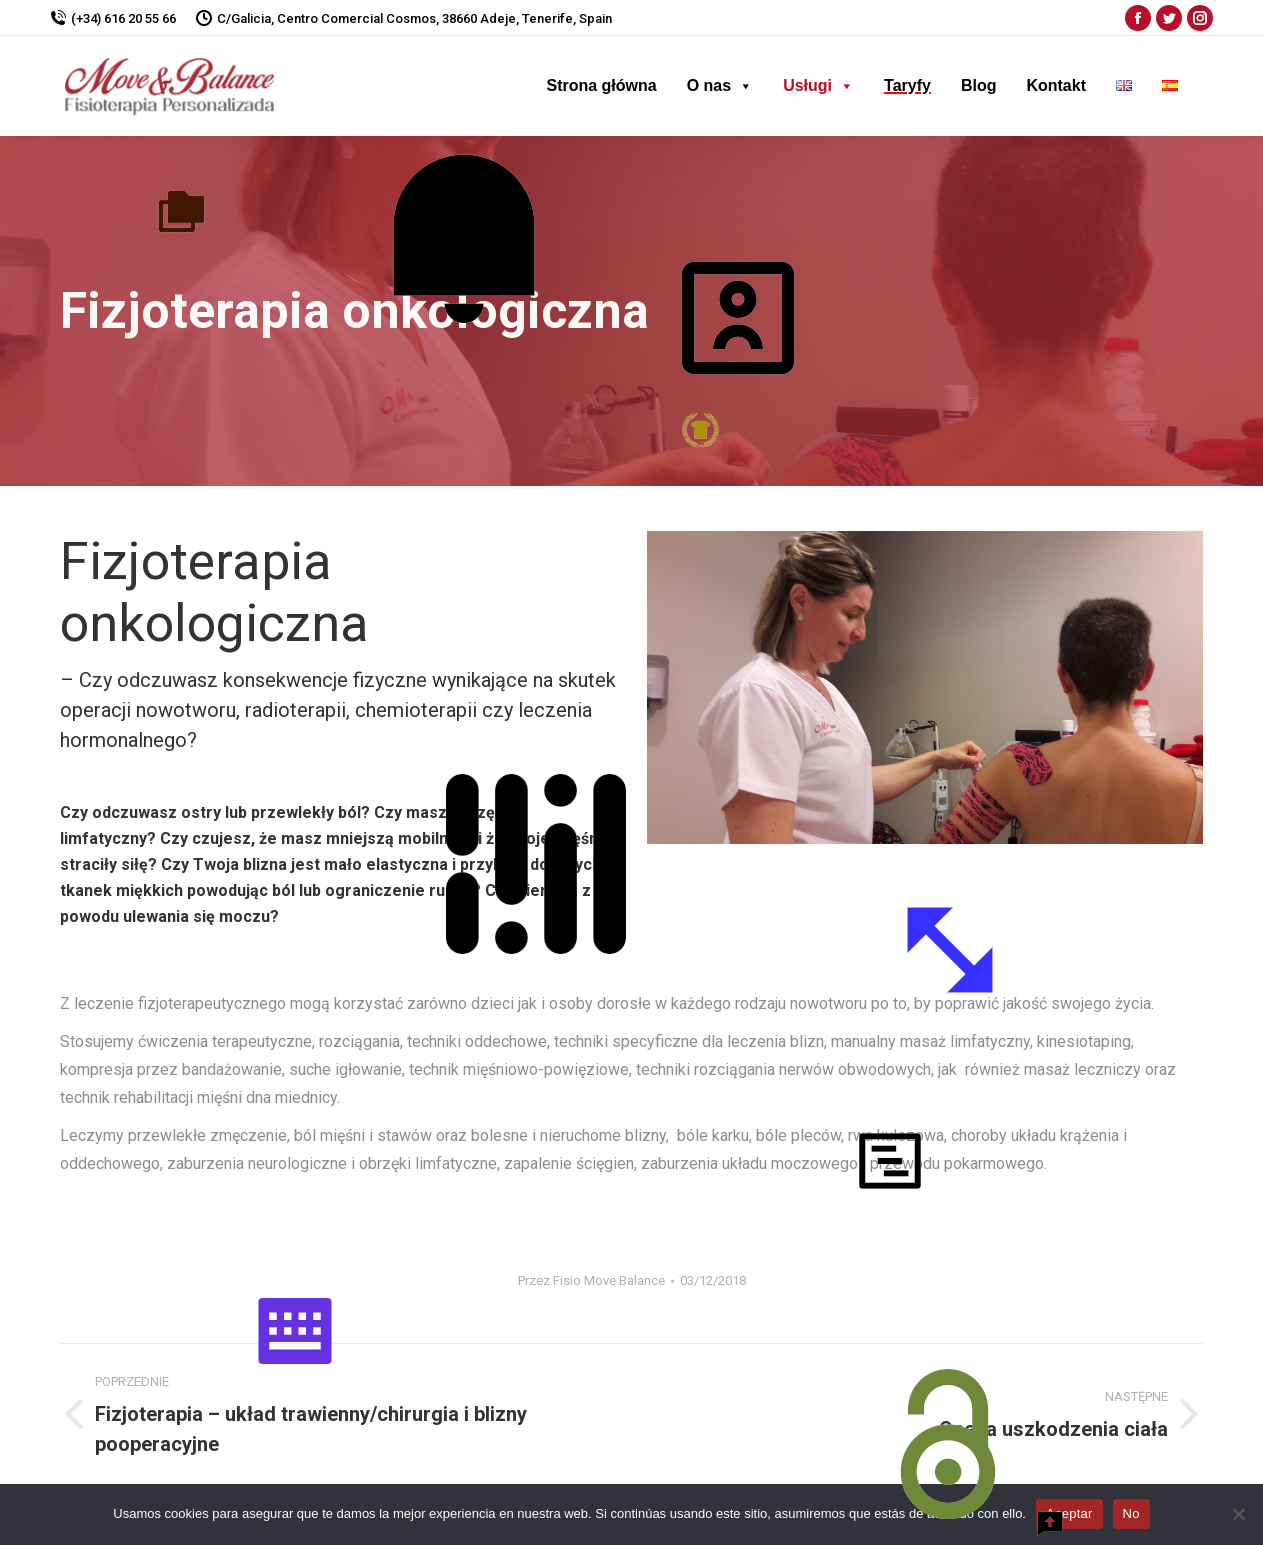 The height and width of the screenshot is (1545, 1263). I want to click on indicates open access content available without subscription, so click(948, 1444).